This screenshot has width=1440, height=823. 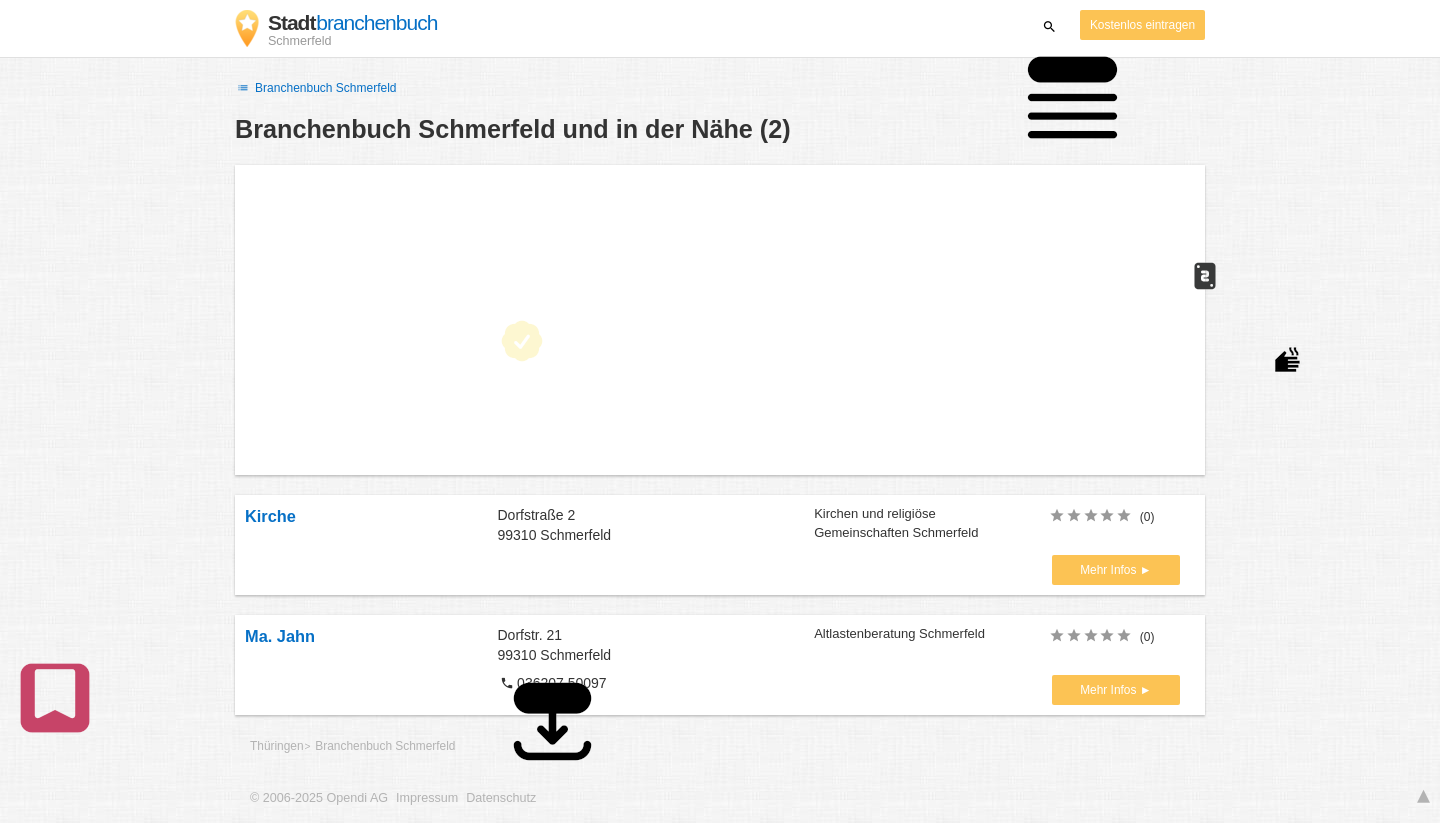 What do you see at coordinates (1205, 276) in the screenshot?
I see `a playing card showing the number 2` at bounding box center [1205, 276].